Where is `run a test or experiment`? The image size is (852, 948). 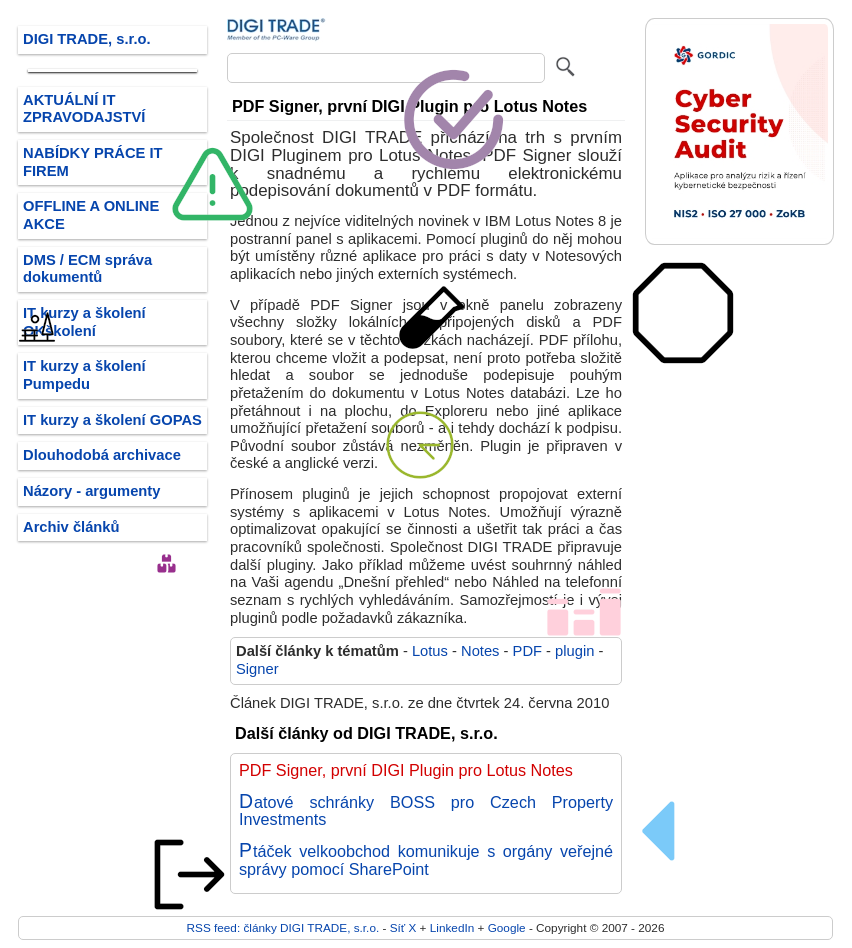
run a test or experiment is located at coordinates (430, 317).